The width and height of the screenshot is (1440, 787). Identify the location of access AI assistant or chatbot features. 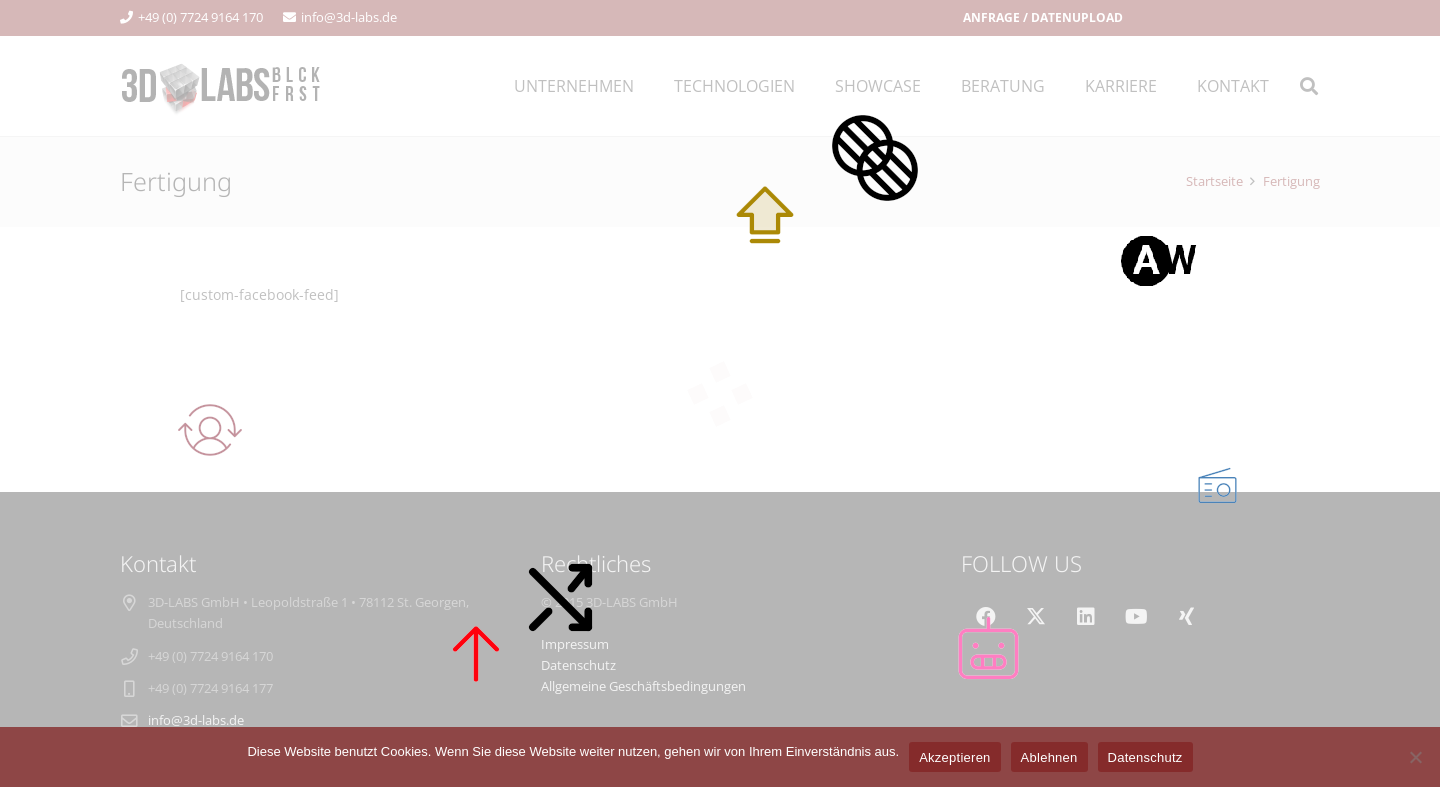
(988, 651).